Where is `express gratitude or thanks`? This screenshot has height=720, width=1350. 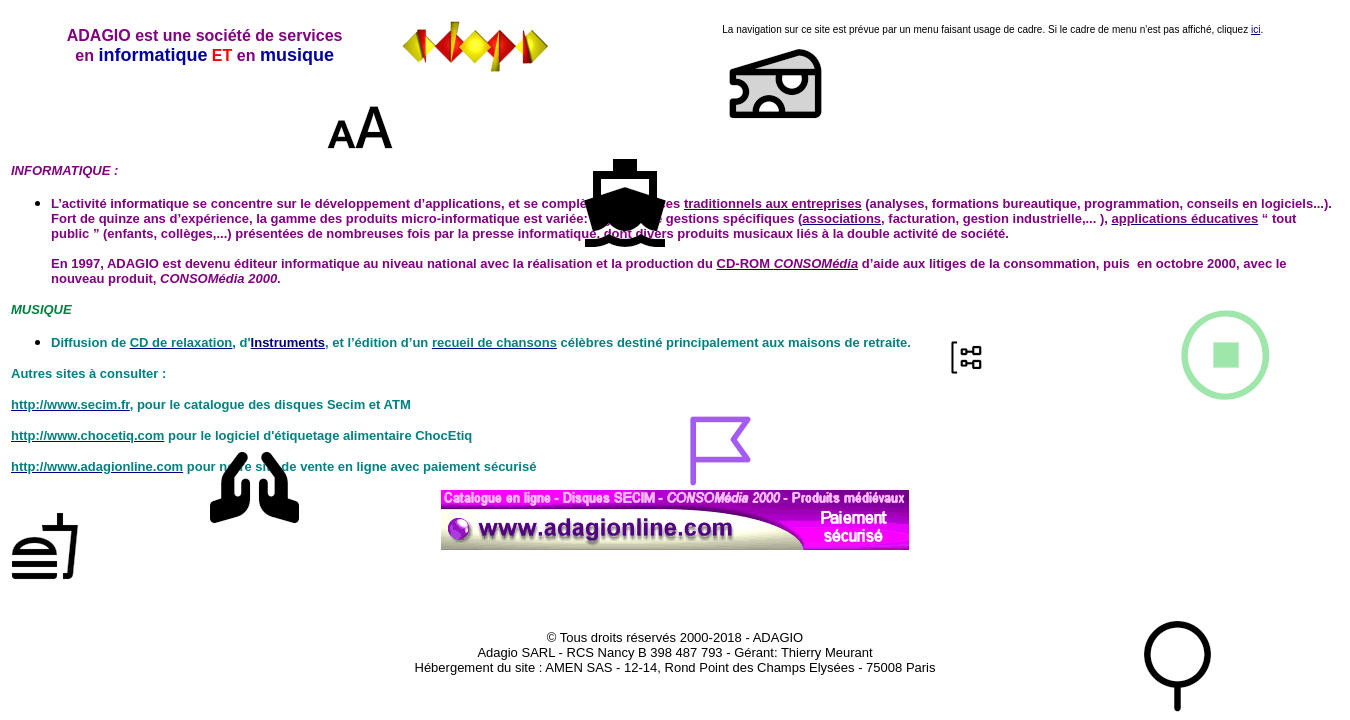
express gratitude or thanks is located at coordinates (254, 487).